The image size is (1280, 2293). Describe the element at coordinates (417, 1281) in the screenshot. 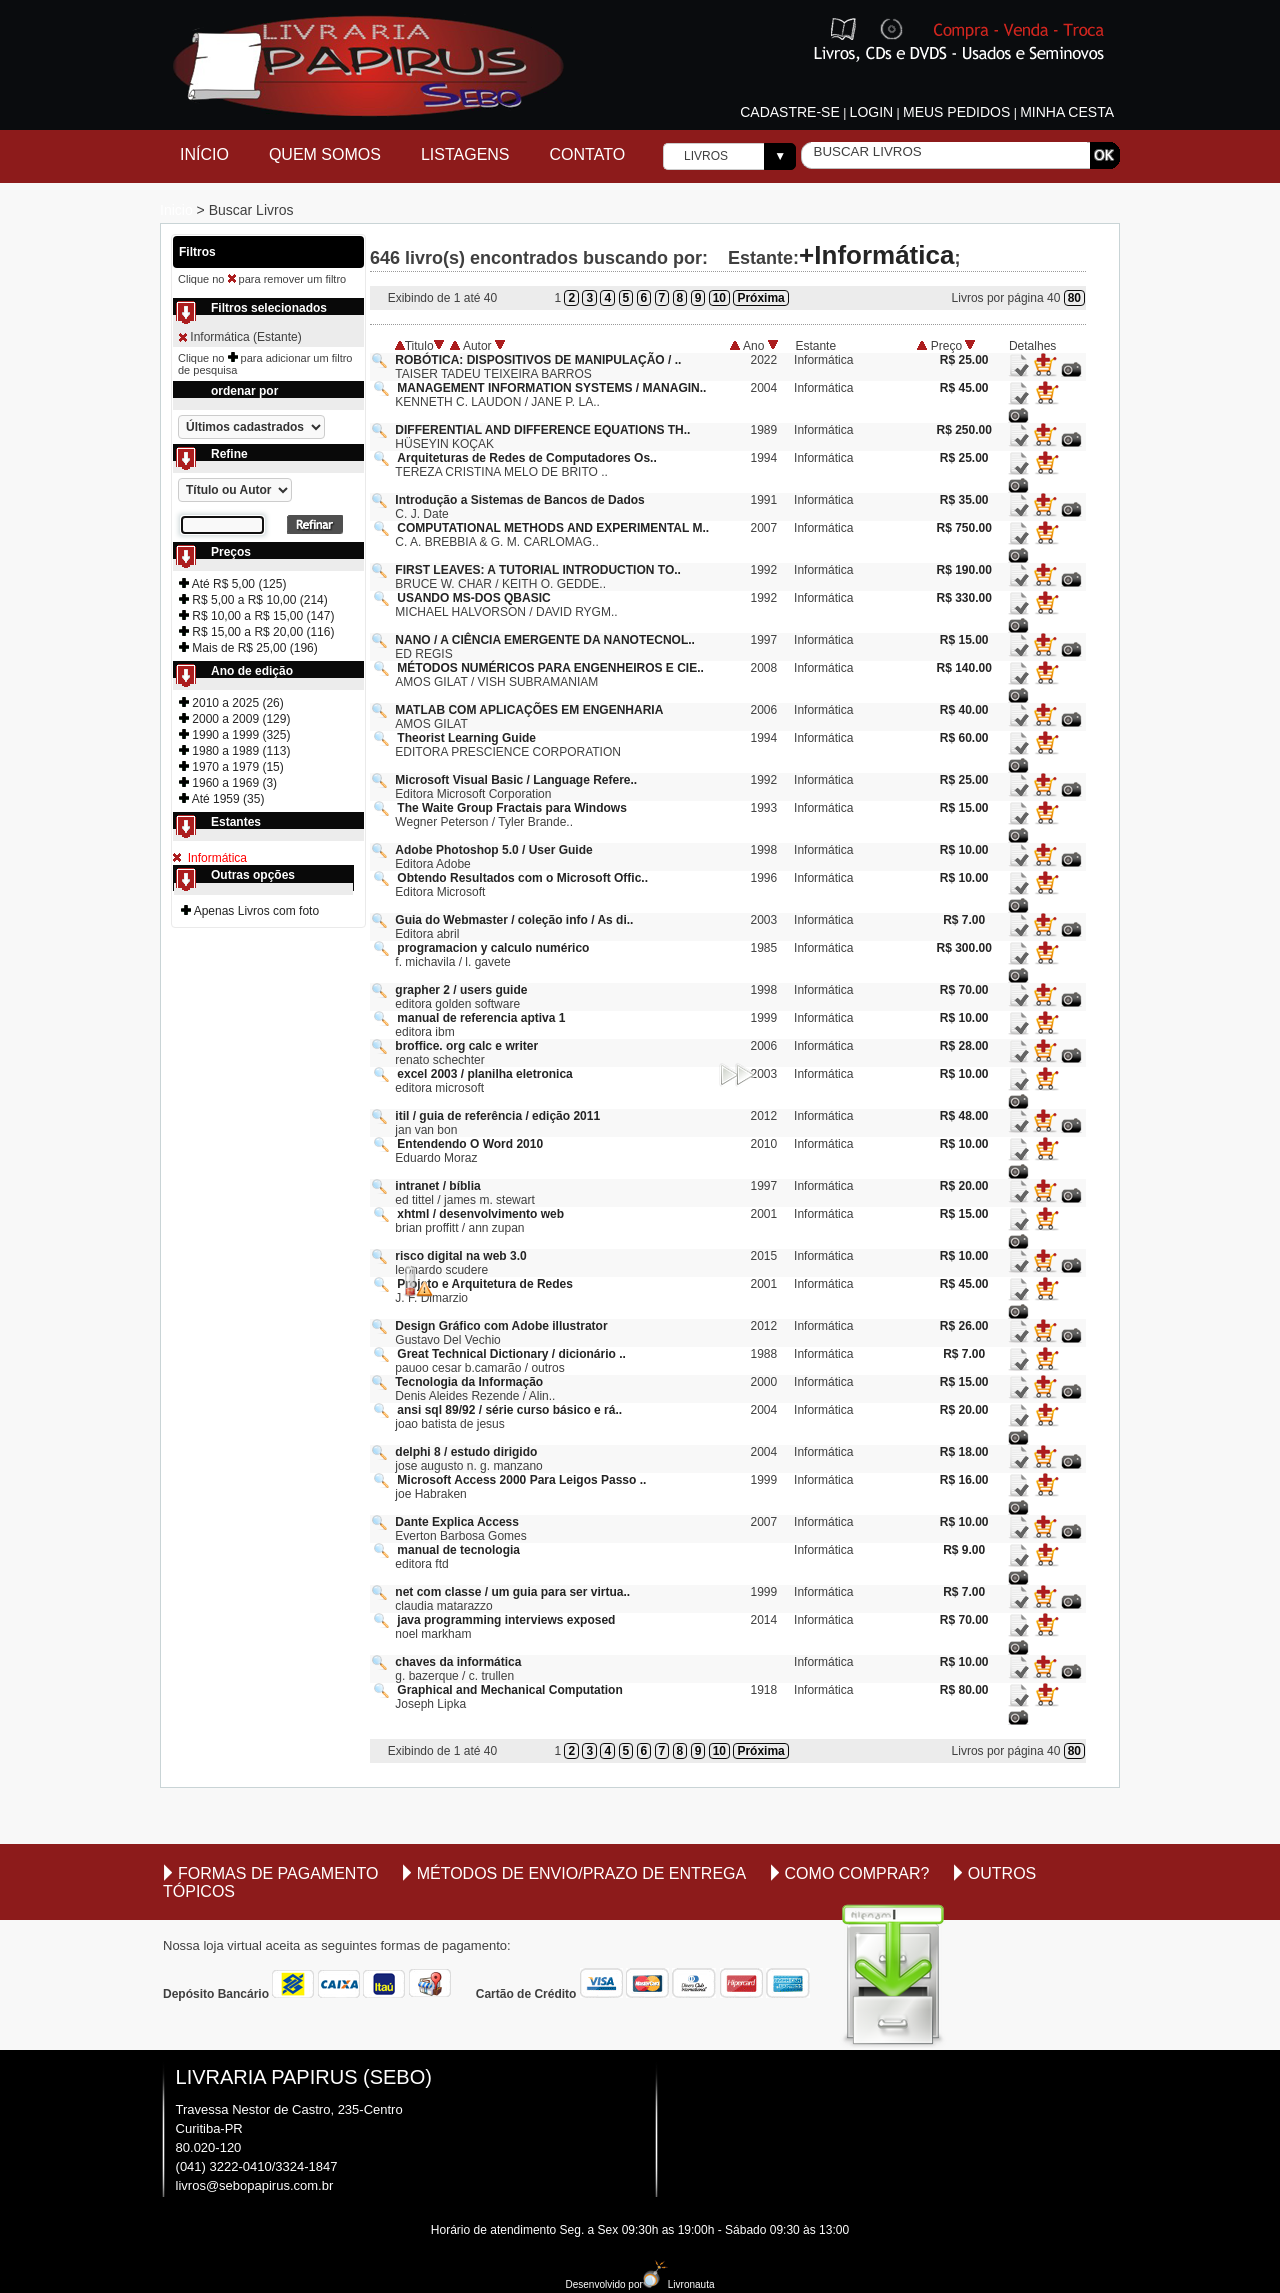

I see `indicates low battery warning` at that location.